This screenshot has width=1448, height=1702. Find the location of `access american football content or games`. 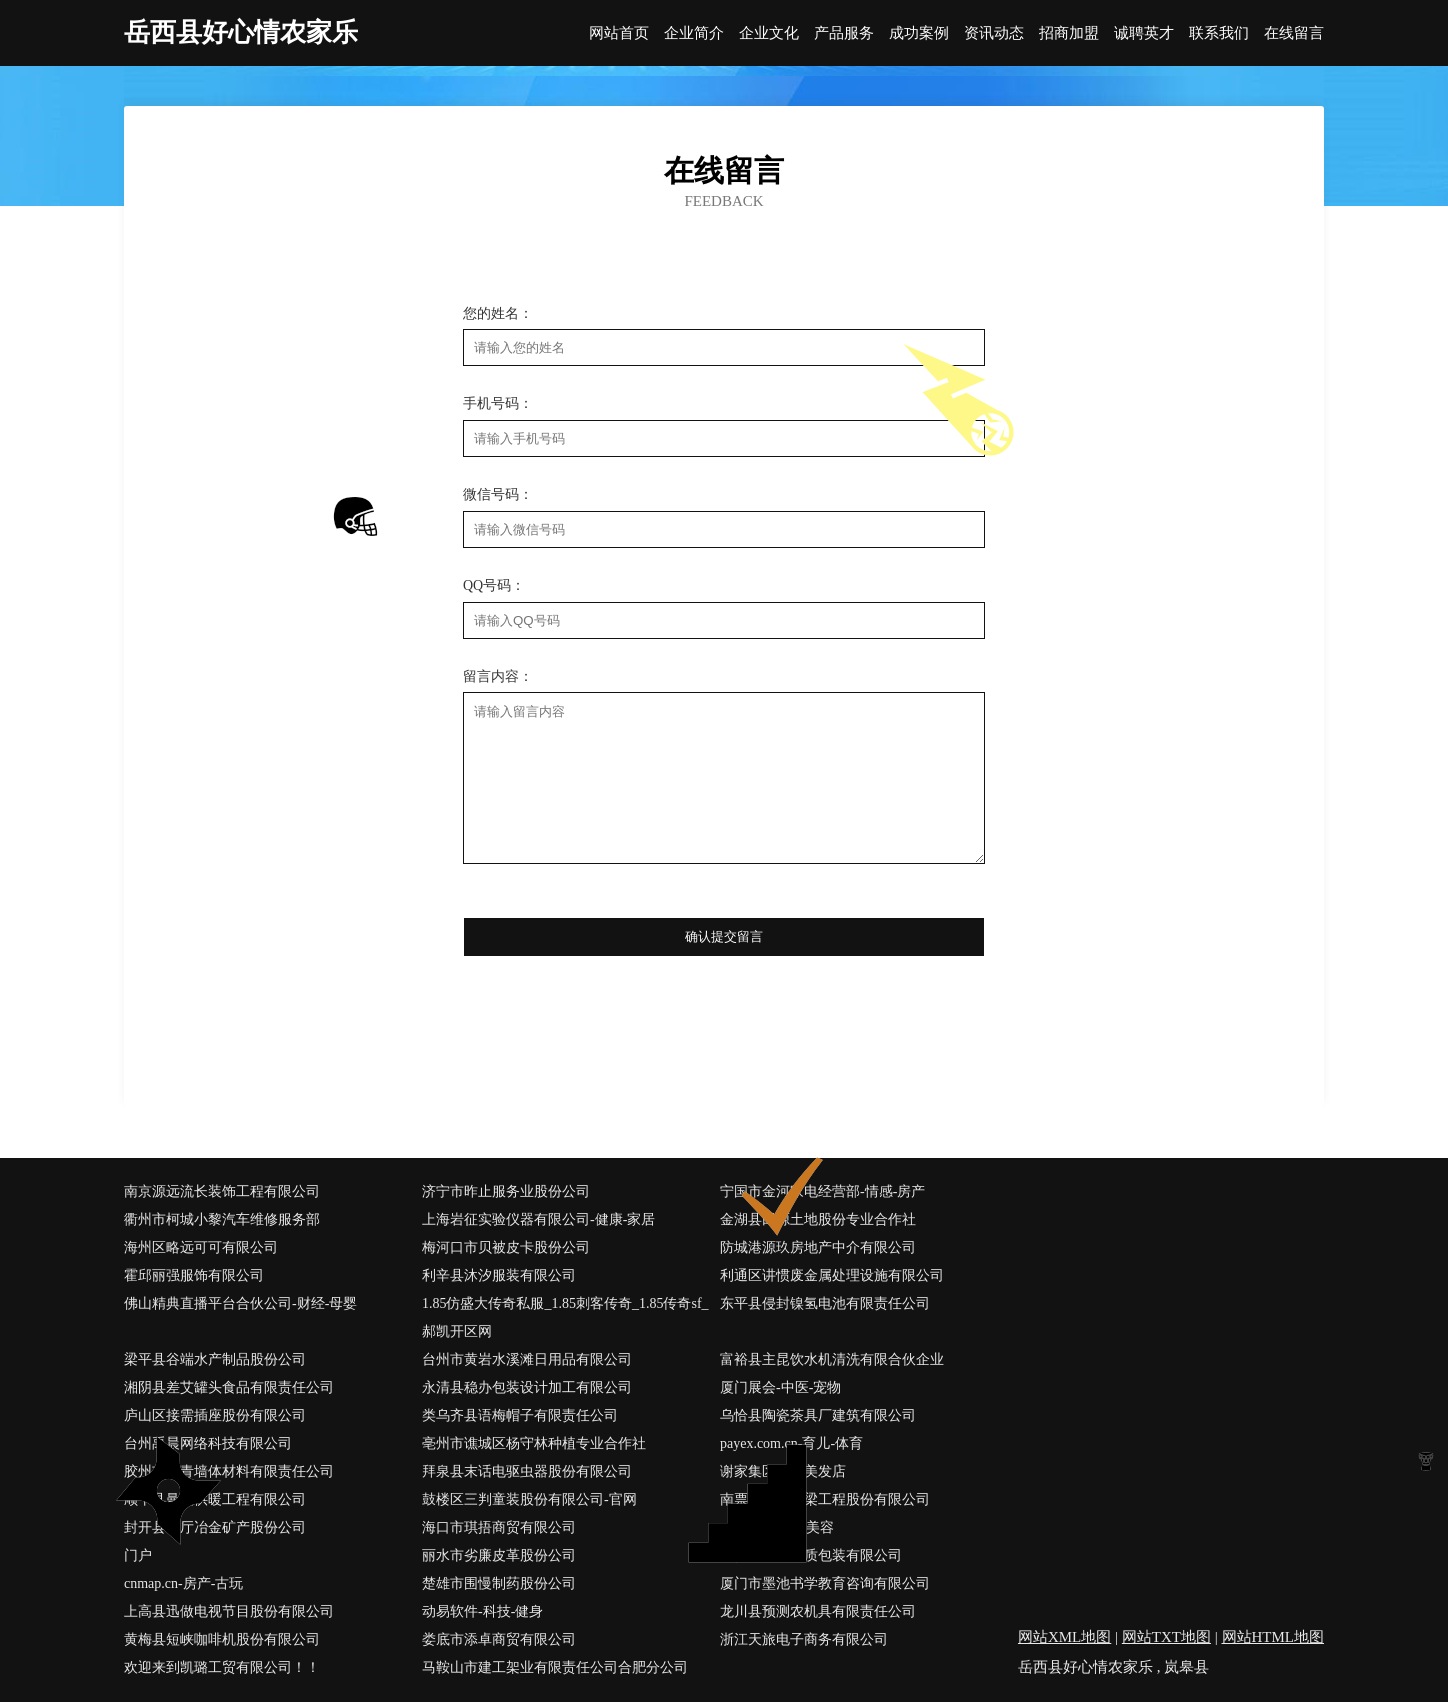

access american football content or games is located at coordinates (355, 516).